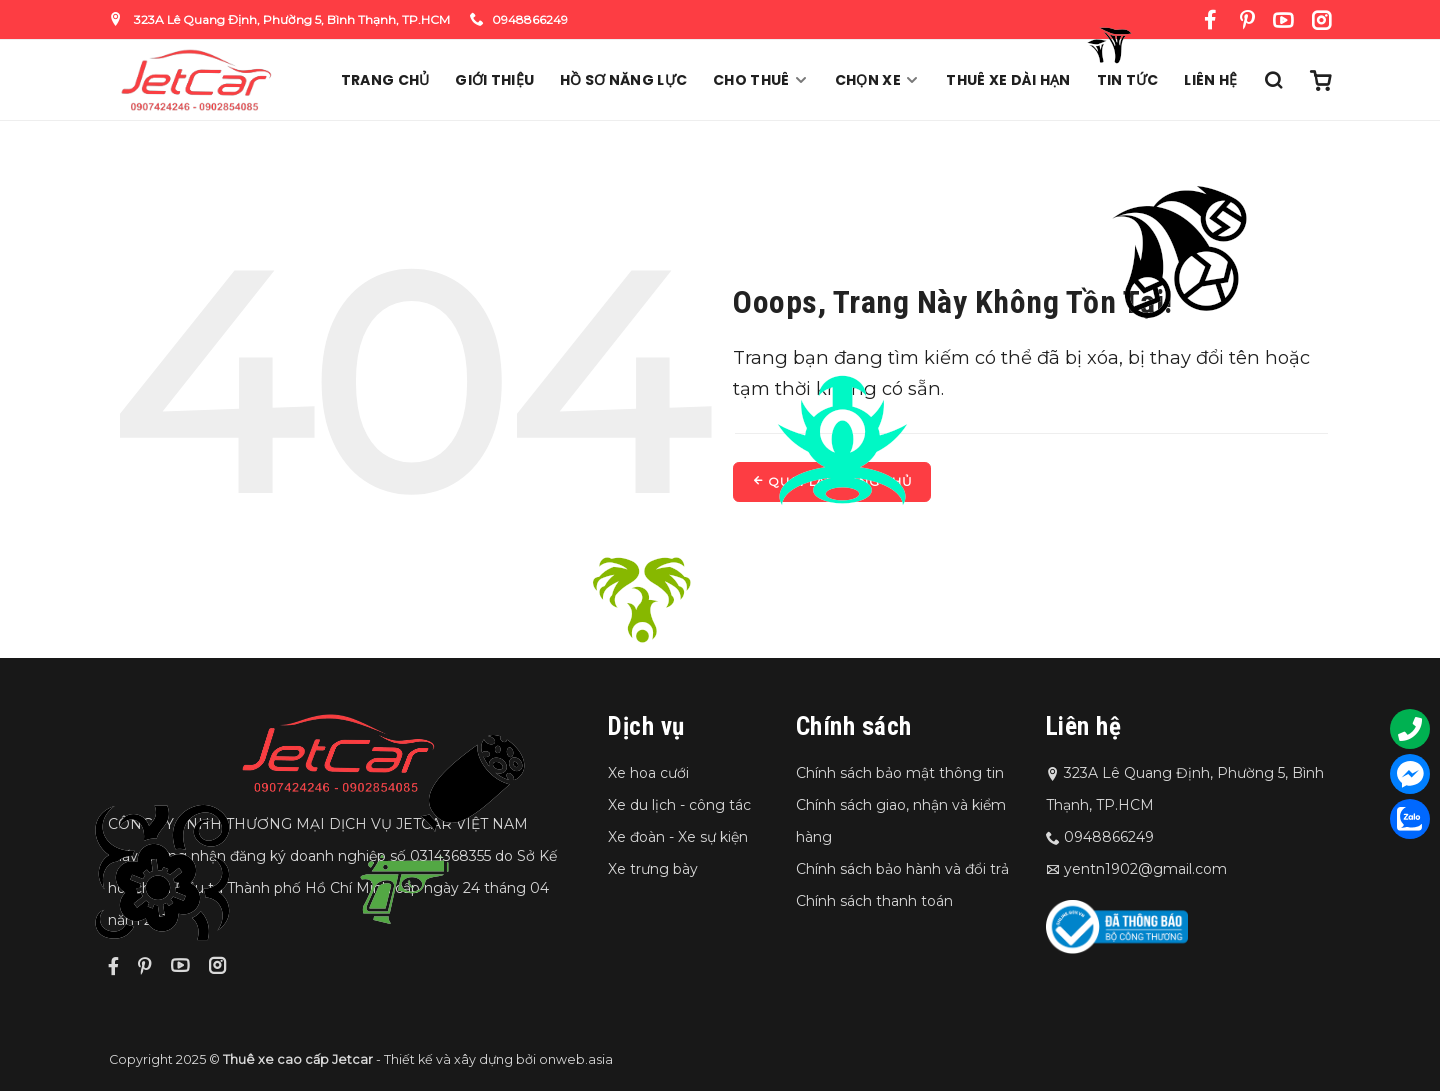 This screenshot has width=1440, height=1091. Describe the element at coordinates (842, 440) in the screenshot. I see `abstract game character or creature icon` at that location.